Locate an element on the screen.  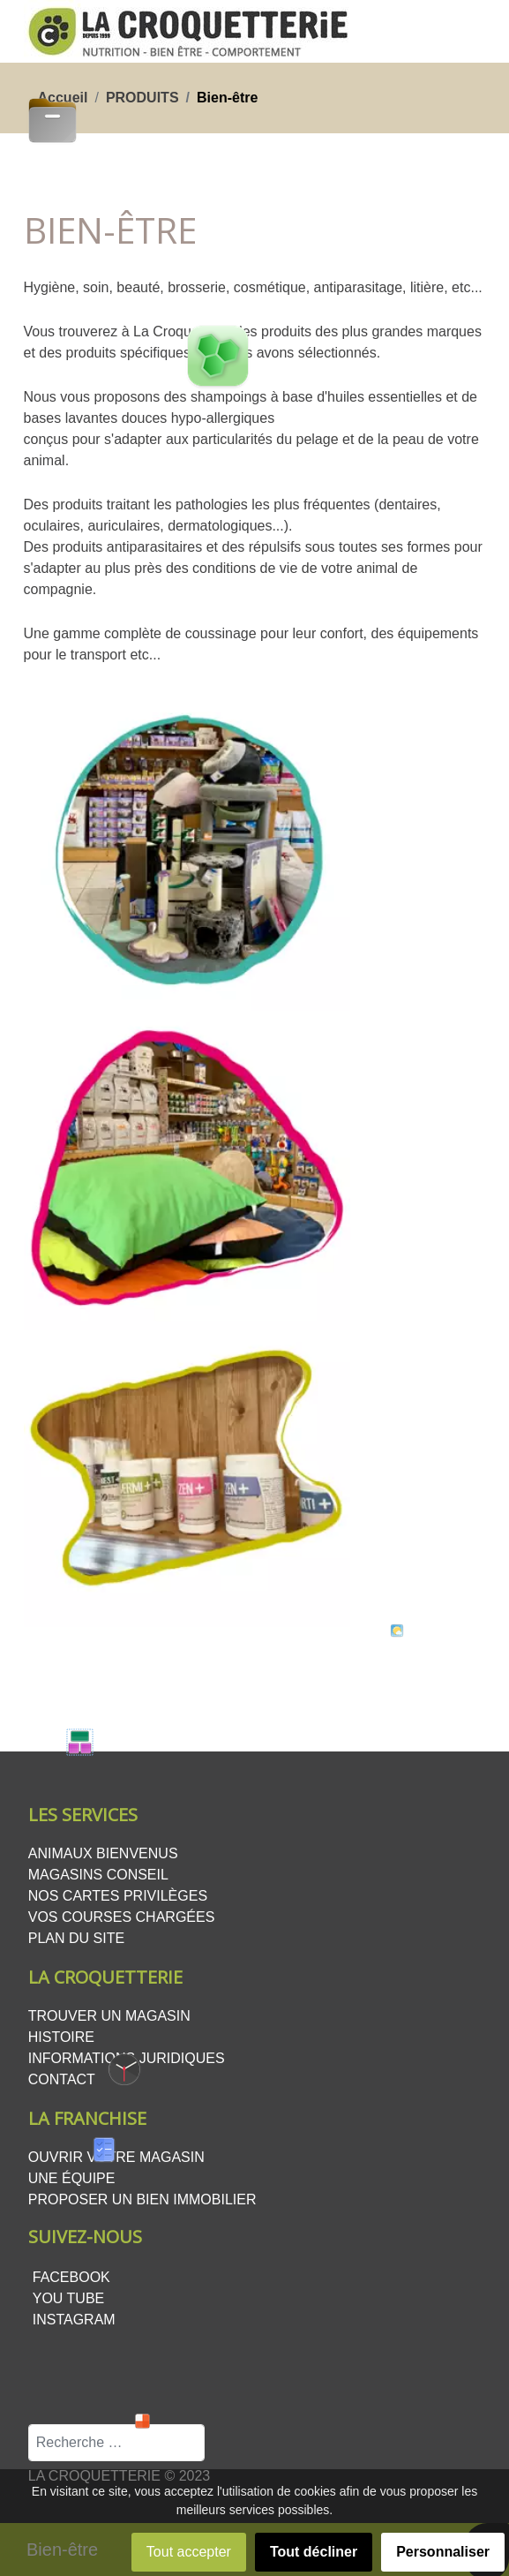
indicates a time-sensitive or urgent item is located at coordinates (124, 2069).